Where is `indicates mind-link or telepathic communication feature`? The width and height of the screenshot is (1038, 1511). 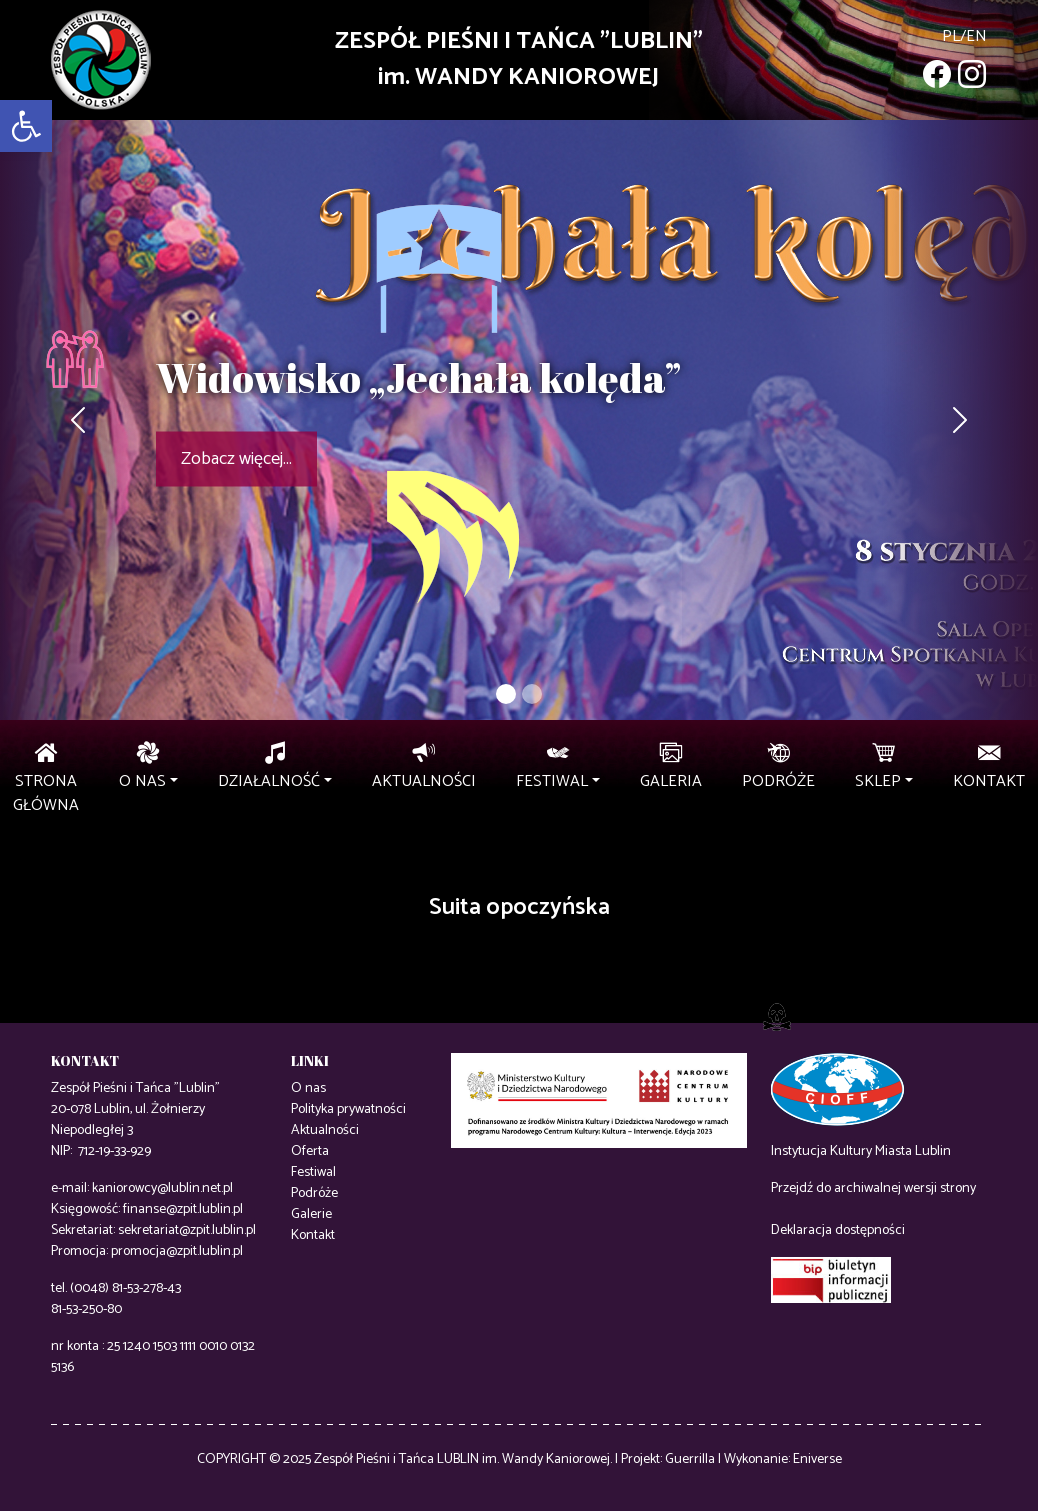
indicates mind-link or telepathic communication feature is located at coordinates (75, 359).